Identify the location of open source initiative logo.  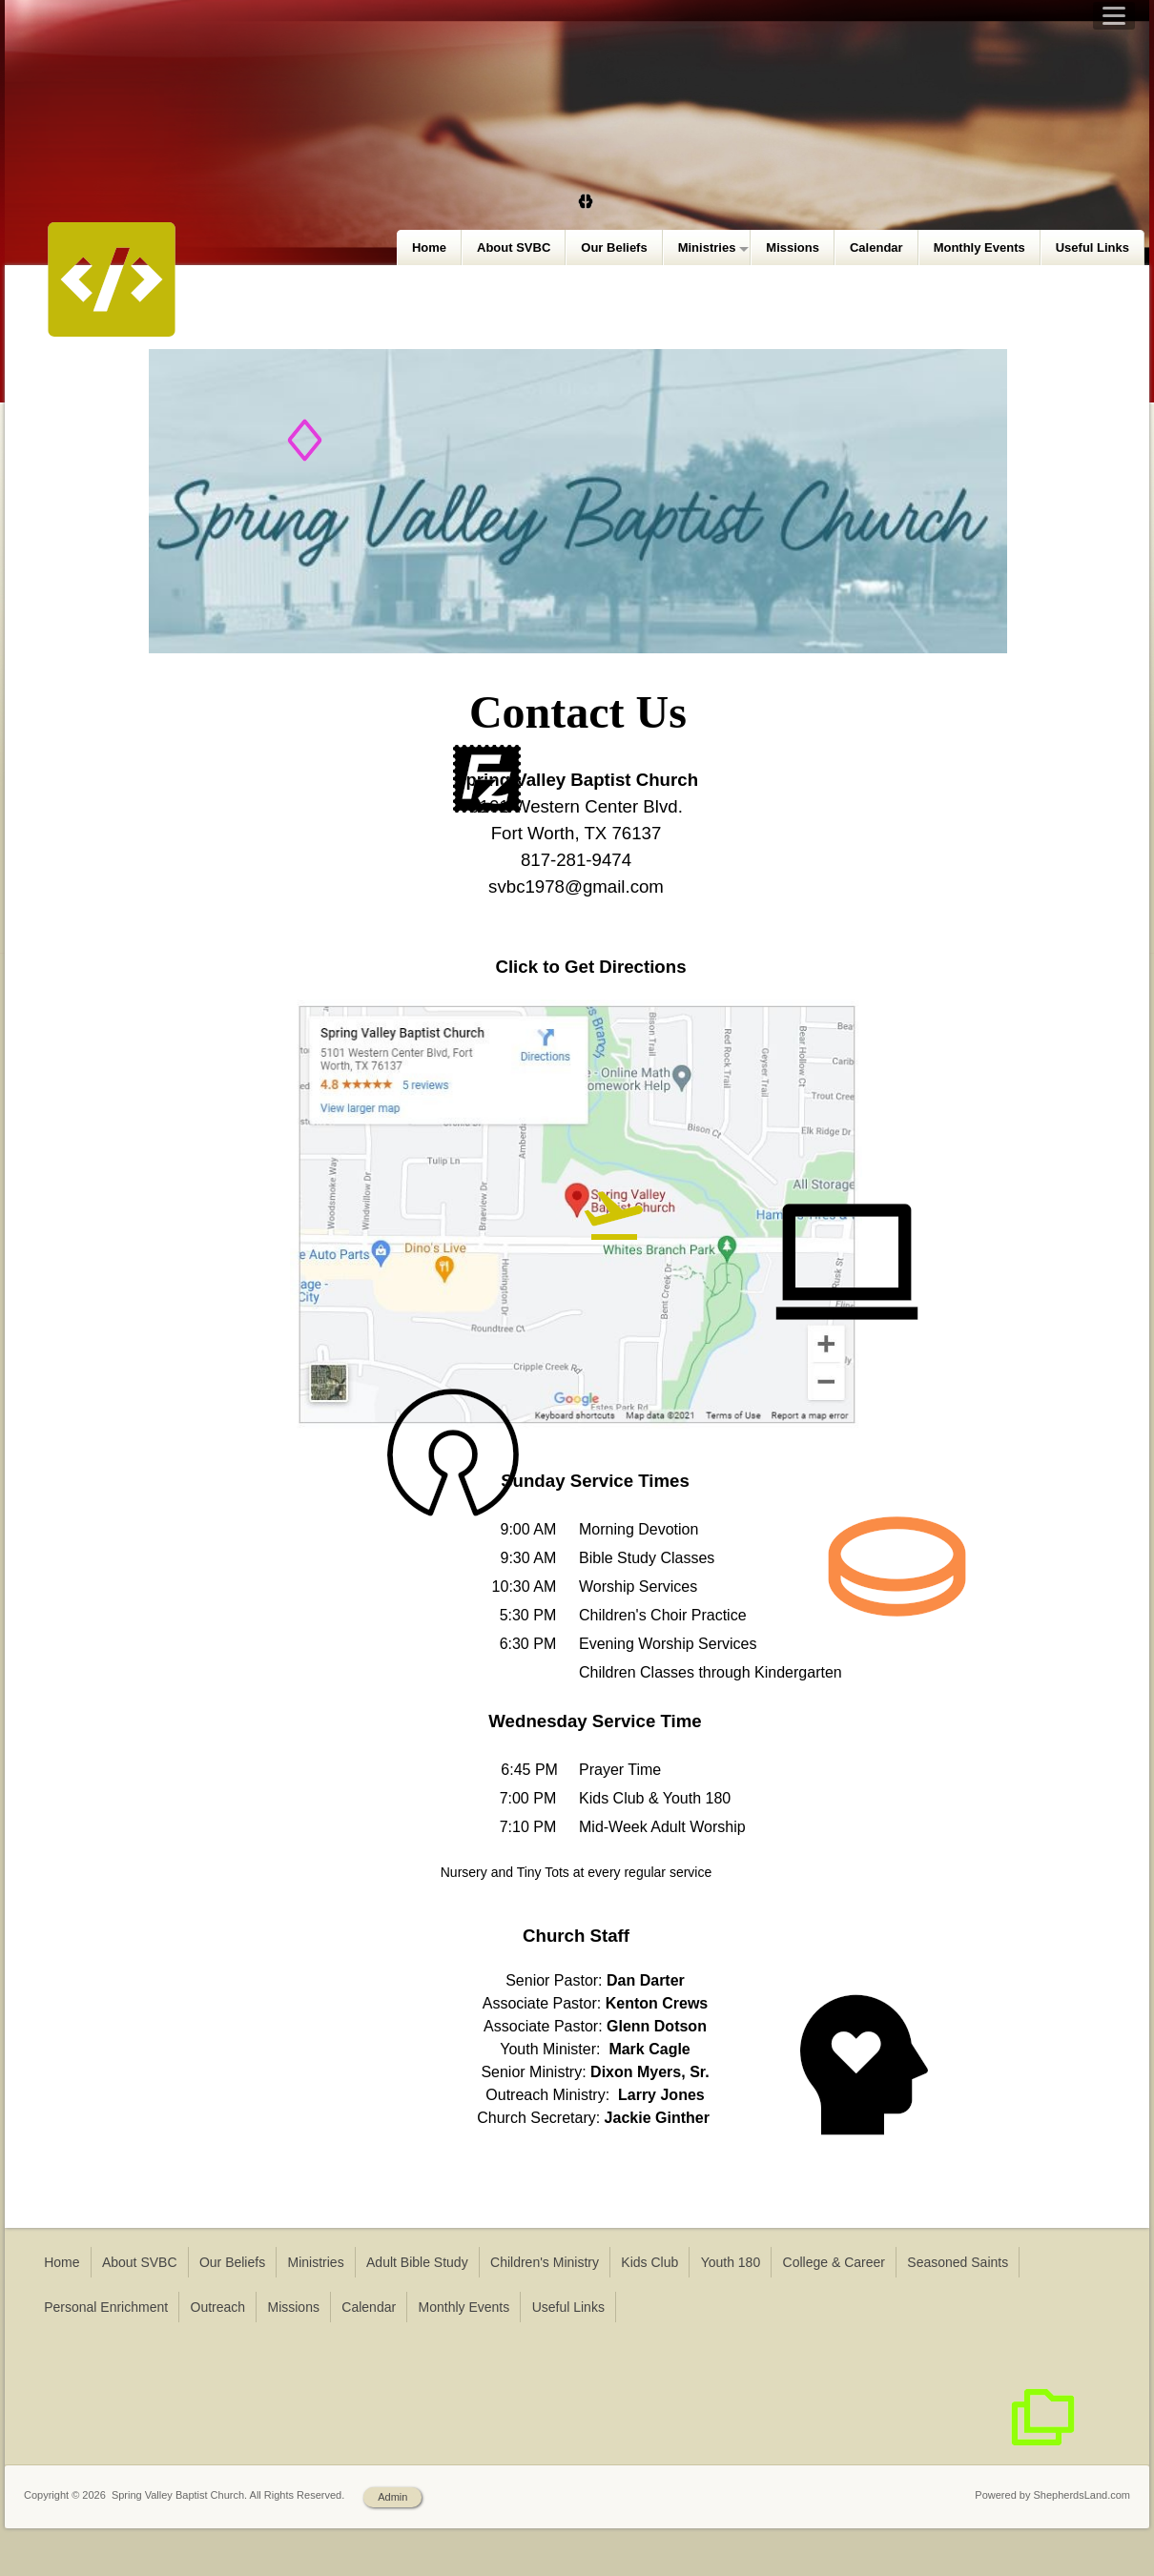
(453, 1453).